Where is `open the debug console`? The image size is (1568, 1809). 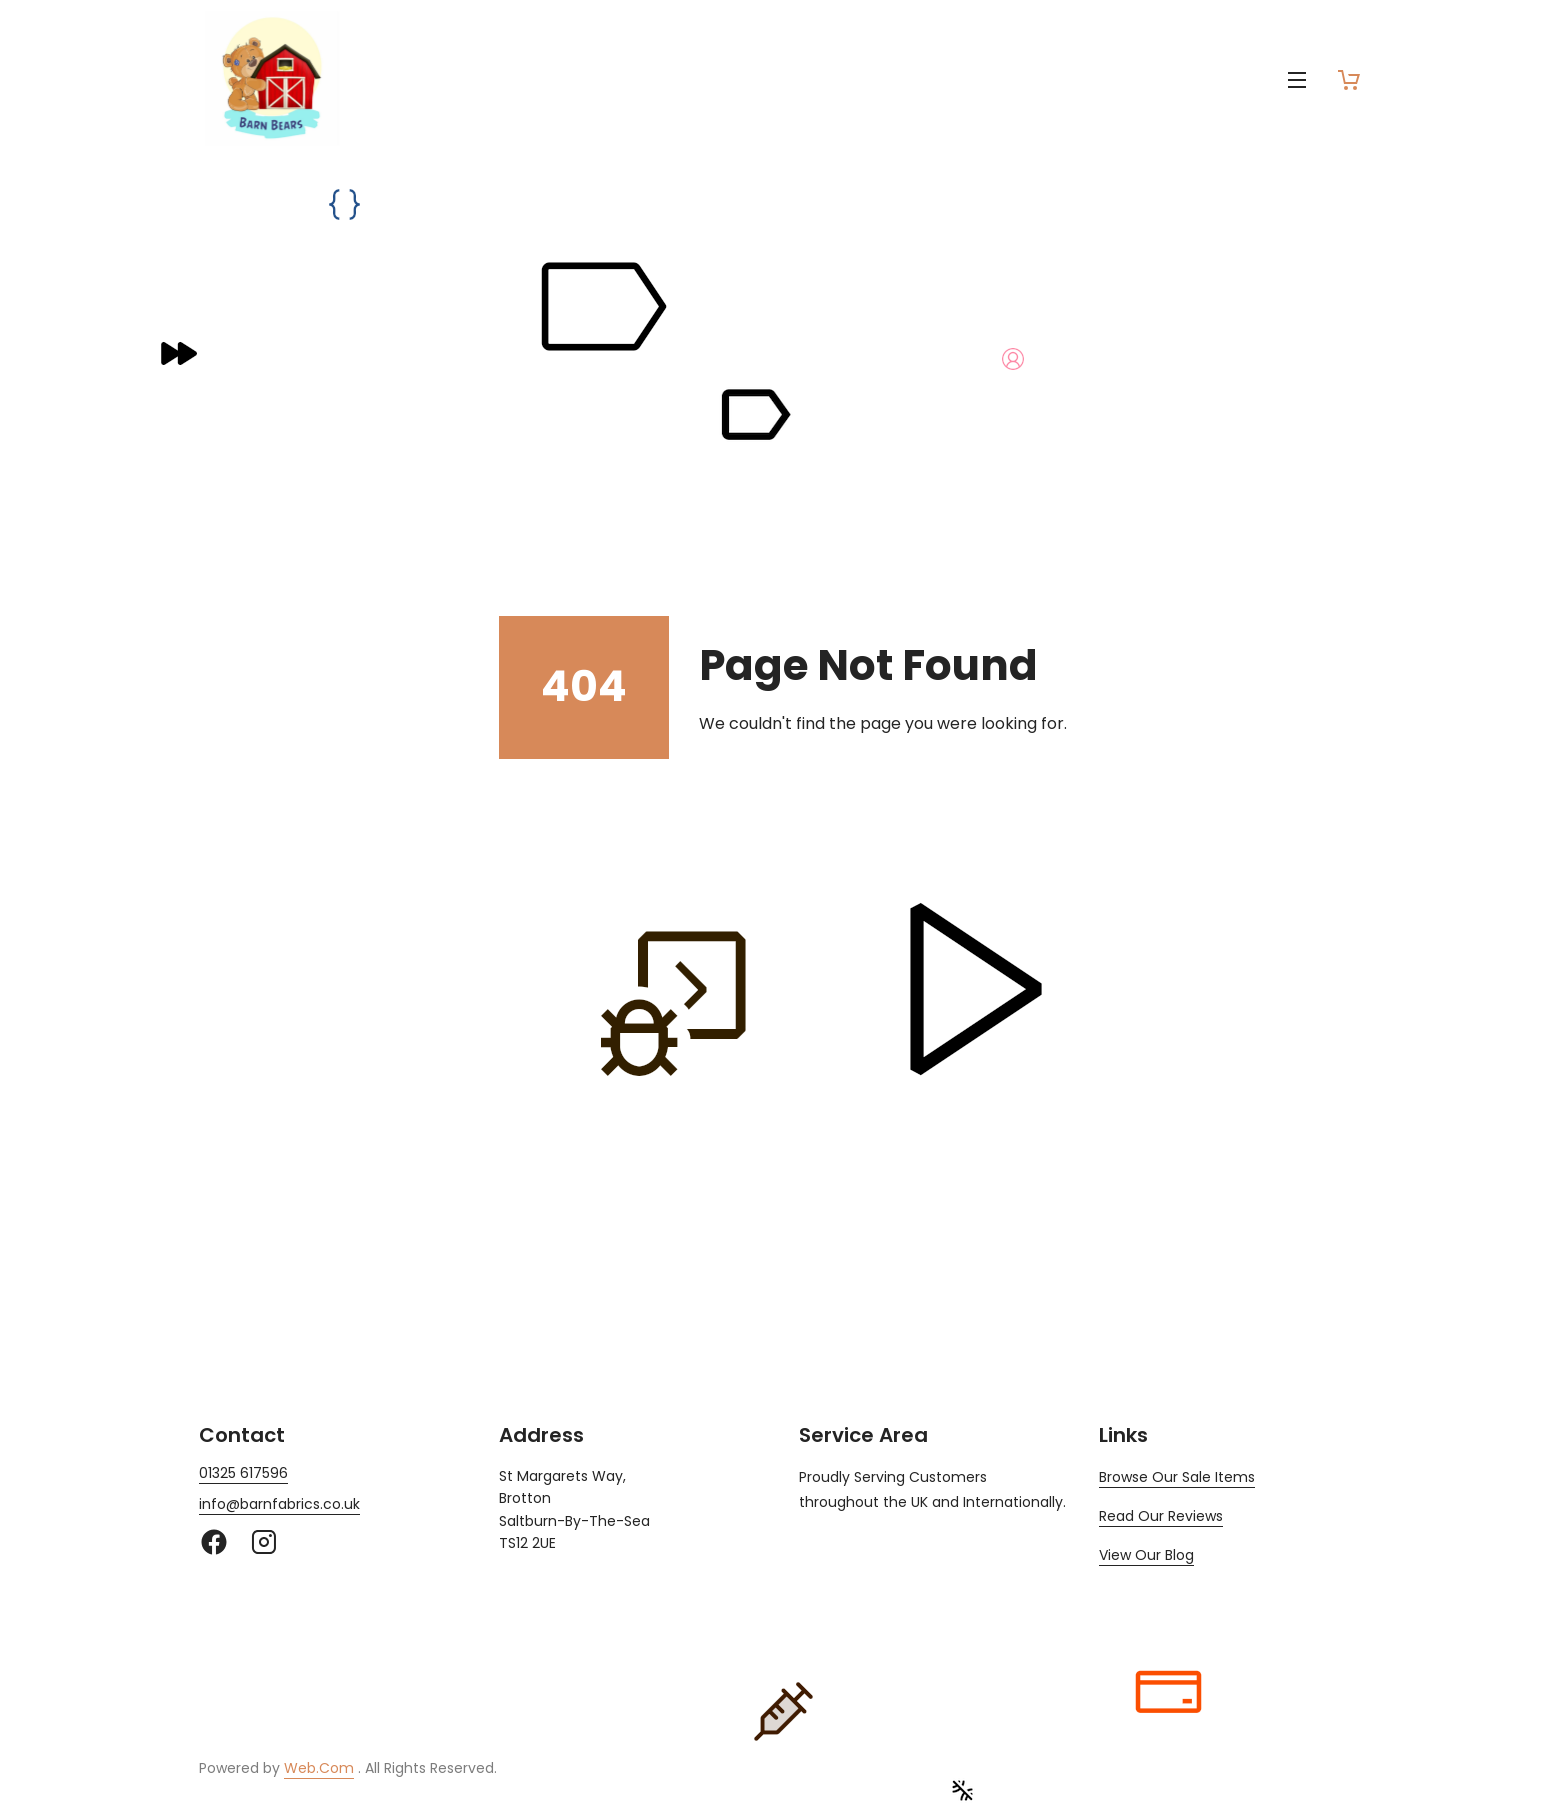 open the debug console is located at coordinates (677, 999).